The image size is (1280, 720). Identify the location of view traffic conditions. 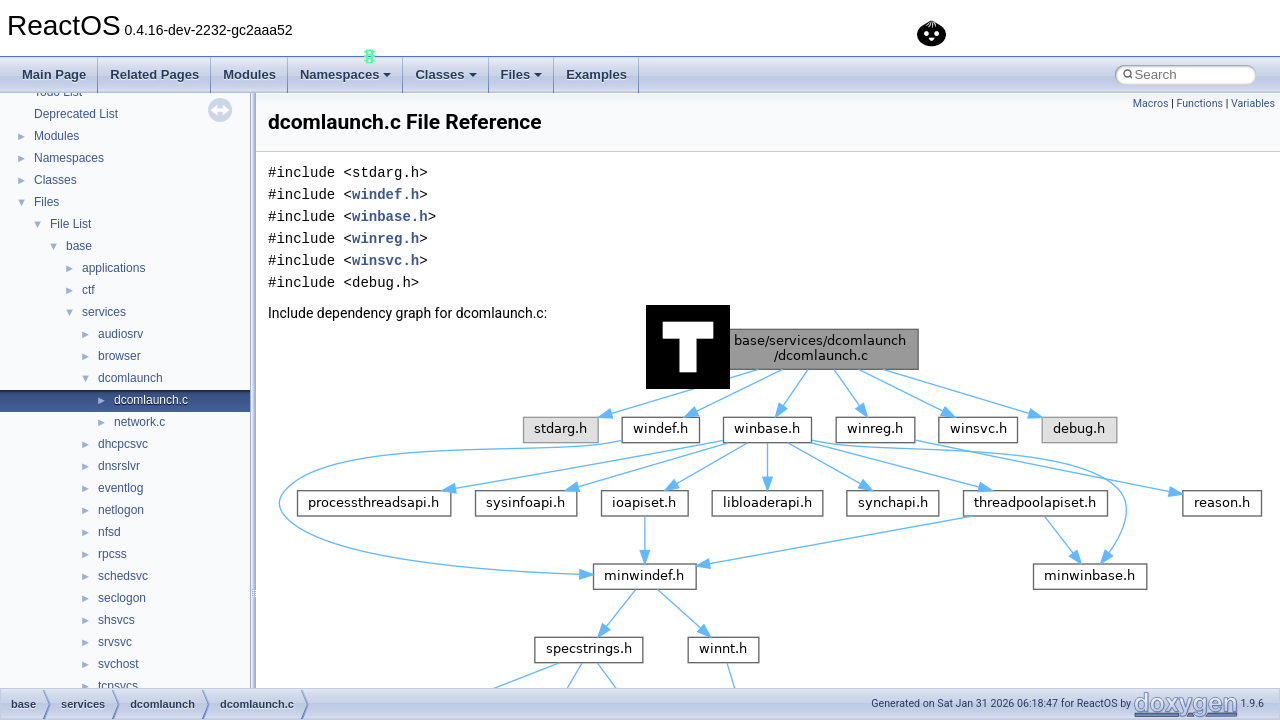
(369, 56).